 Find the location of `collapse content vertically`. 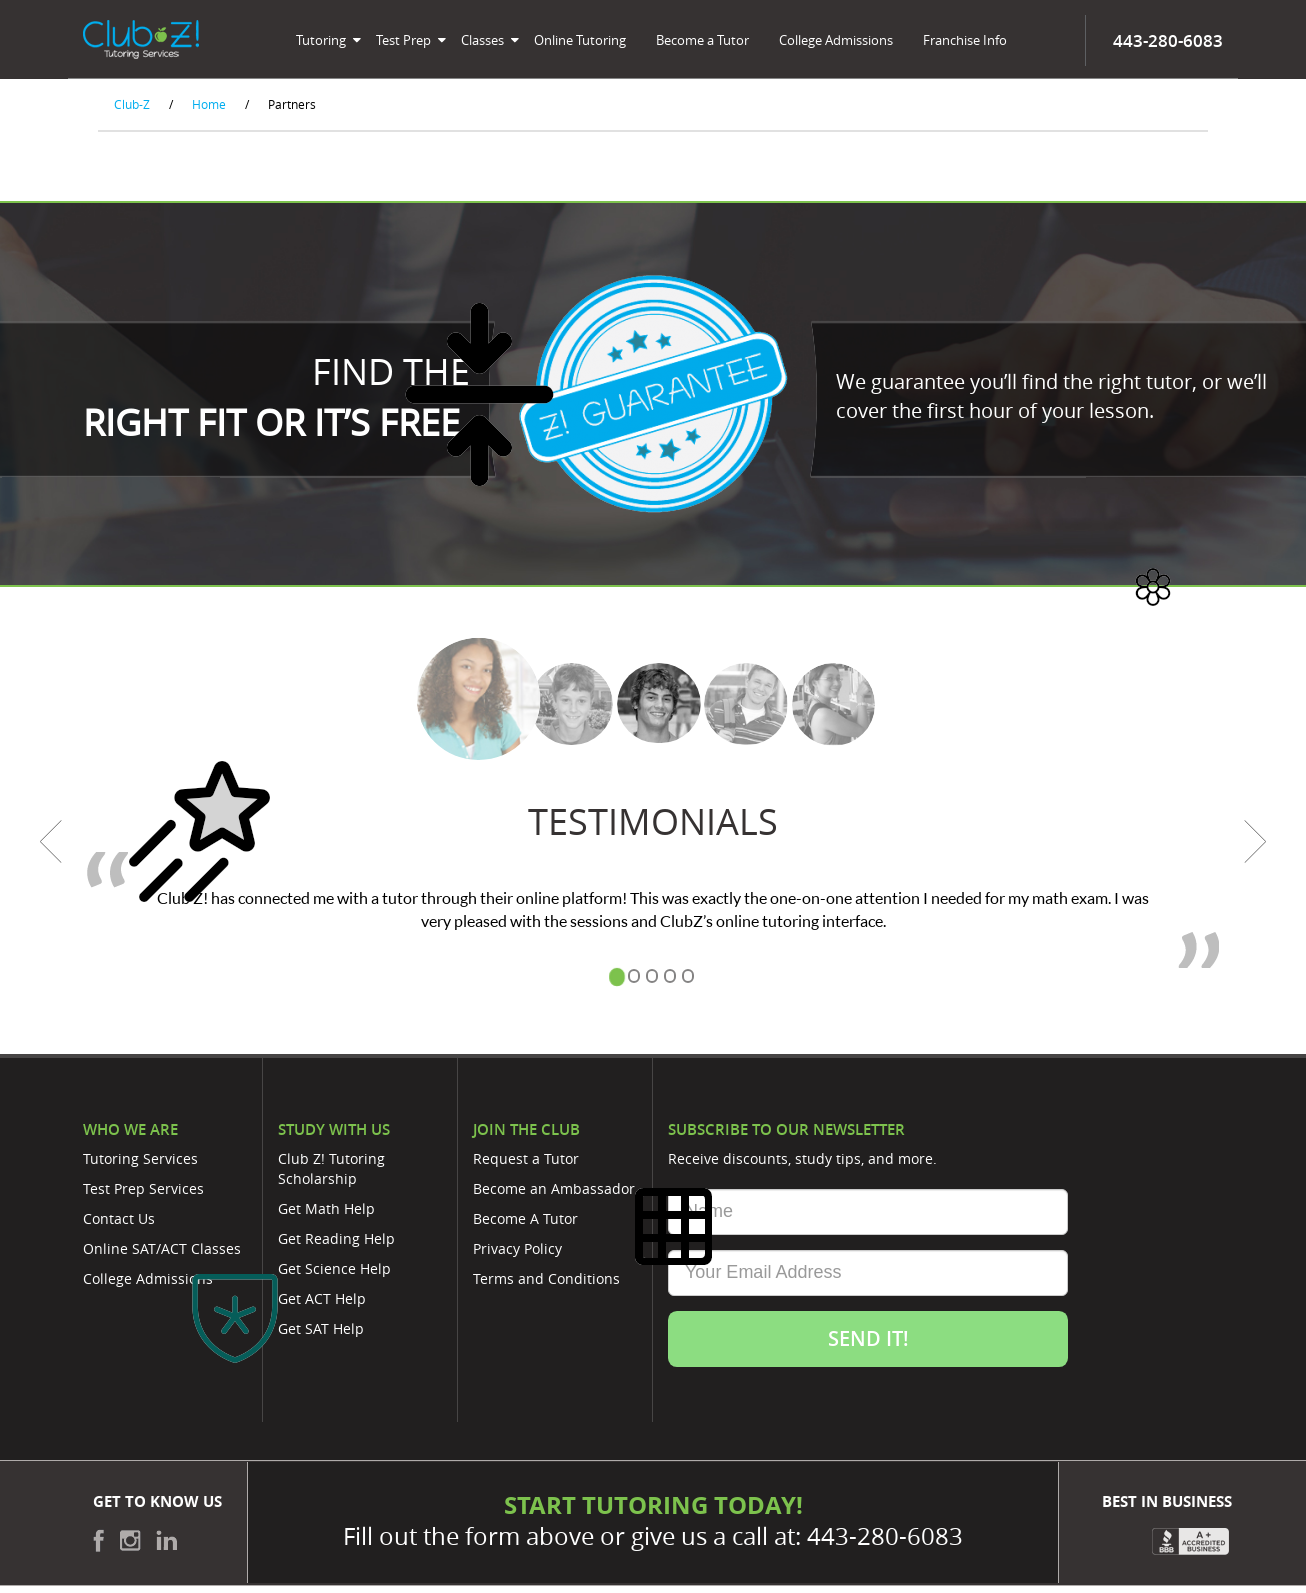

collapse content vertically is located at coordinates (479, 394).